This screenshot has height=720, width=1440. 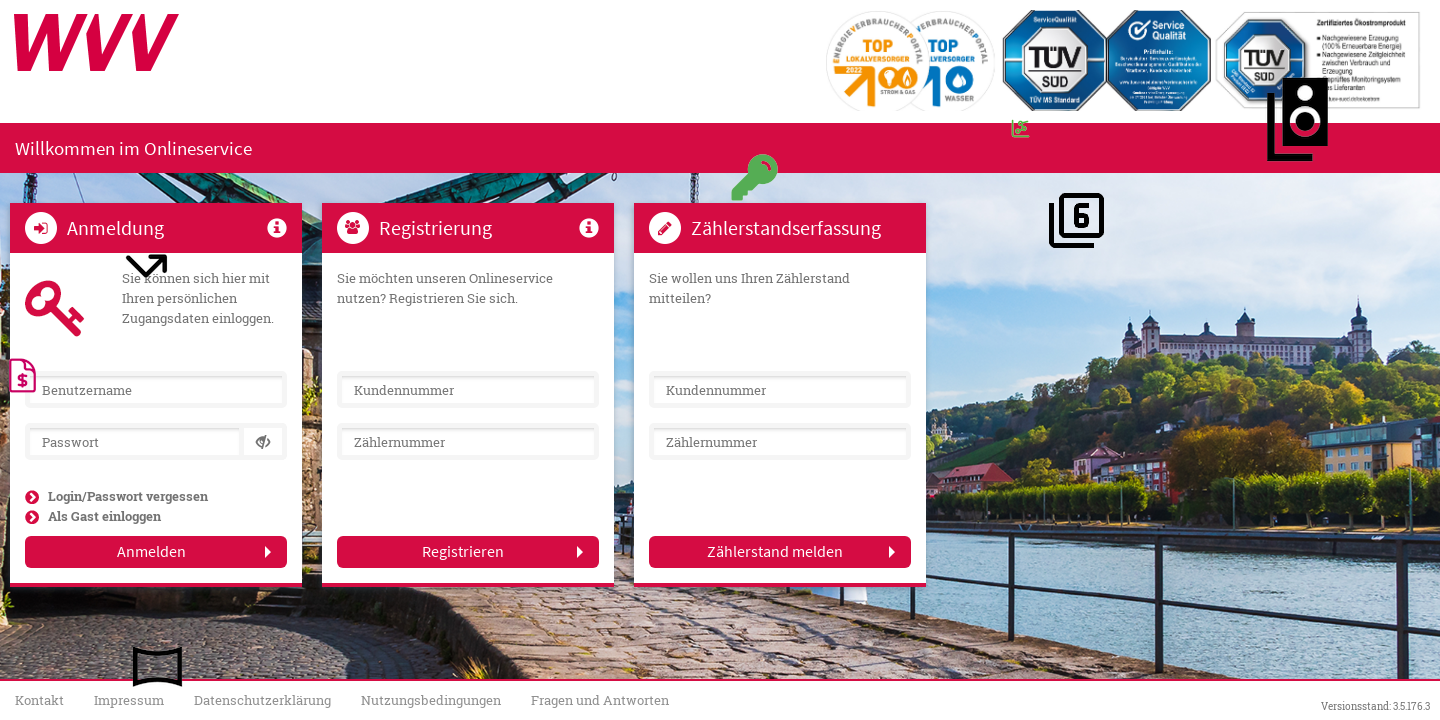 I want to click on view financial document or invoice, so click(x=22, y=375).